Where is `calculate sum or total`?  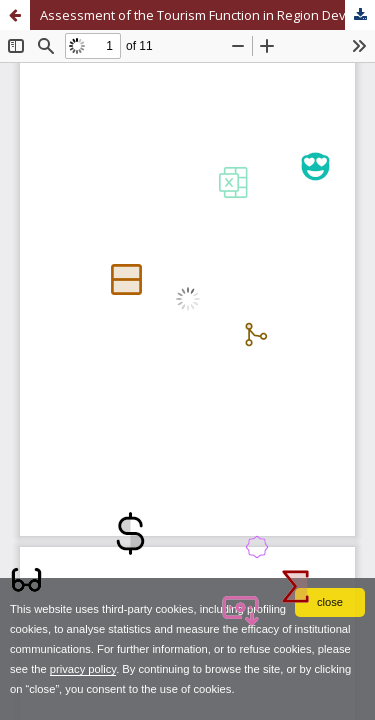 calculate sum or total is located at coordinates (295, 586).